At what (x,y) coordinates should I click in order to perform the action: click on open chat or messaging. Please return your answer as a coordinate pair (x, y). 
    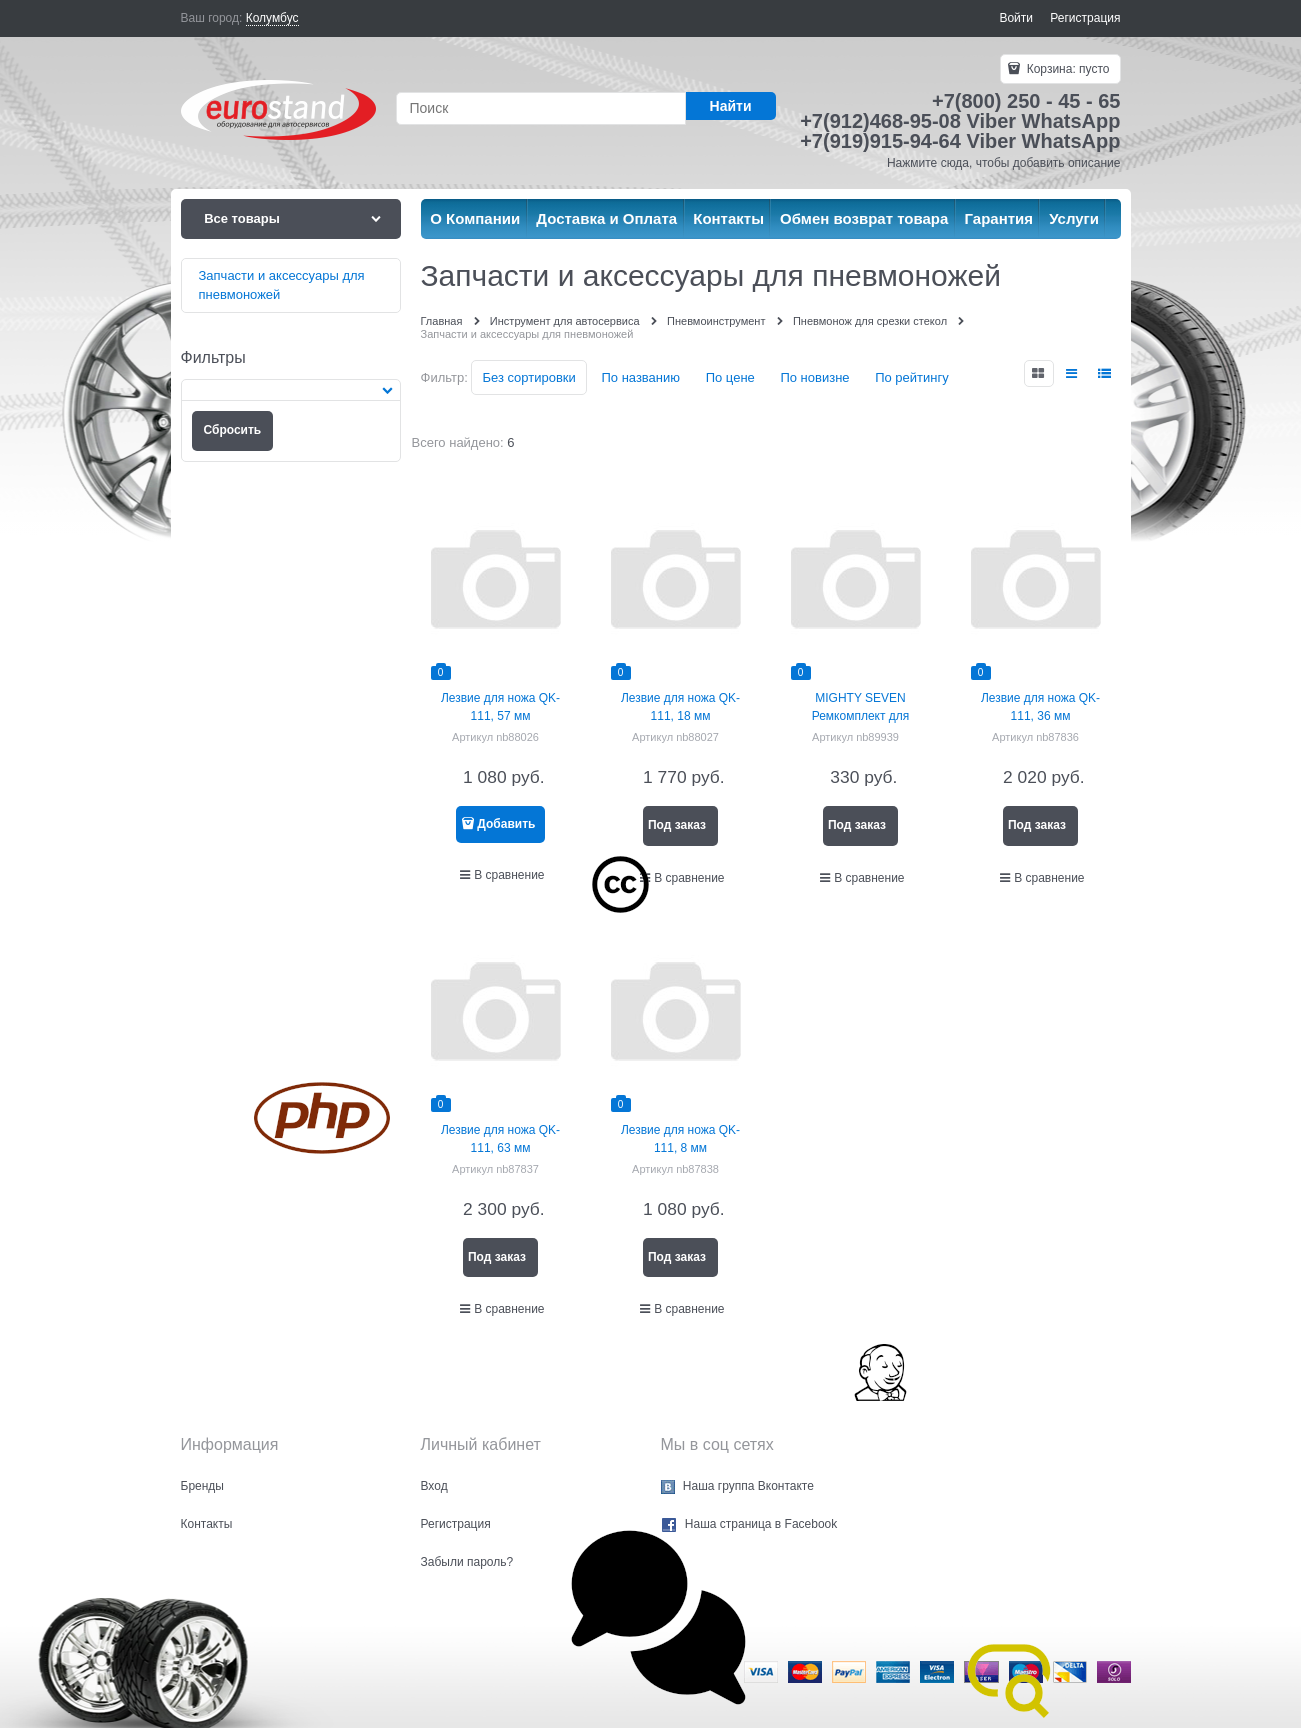
    Looking at the image, I should click on (658, 1617).